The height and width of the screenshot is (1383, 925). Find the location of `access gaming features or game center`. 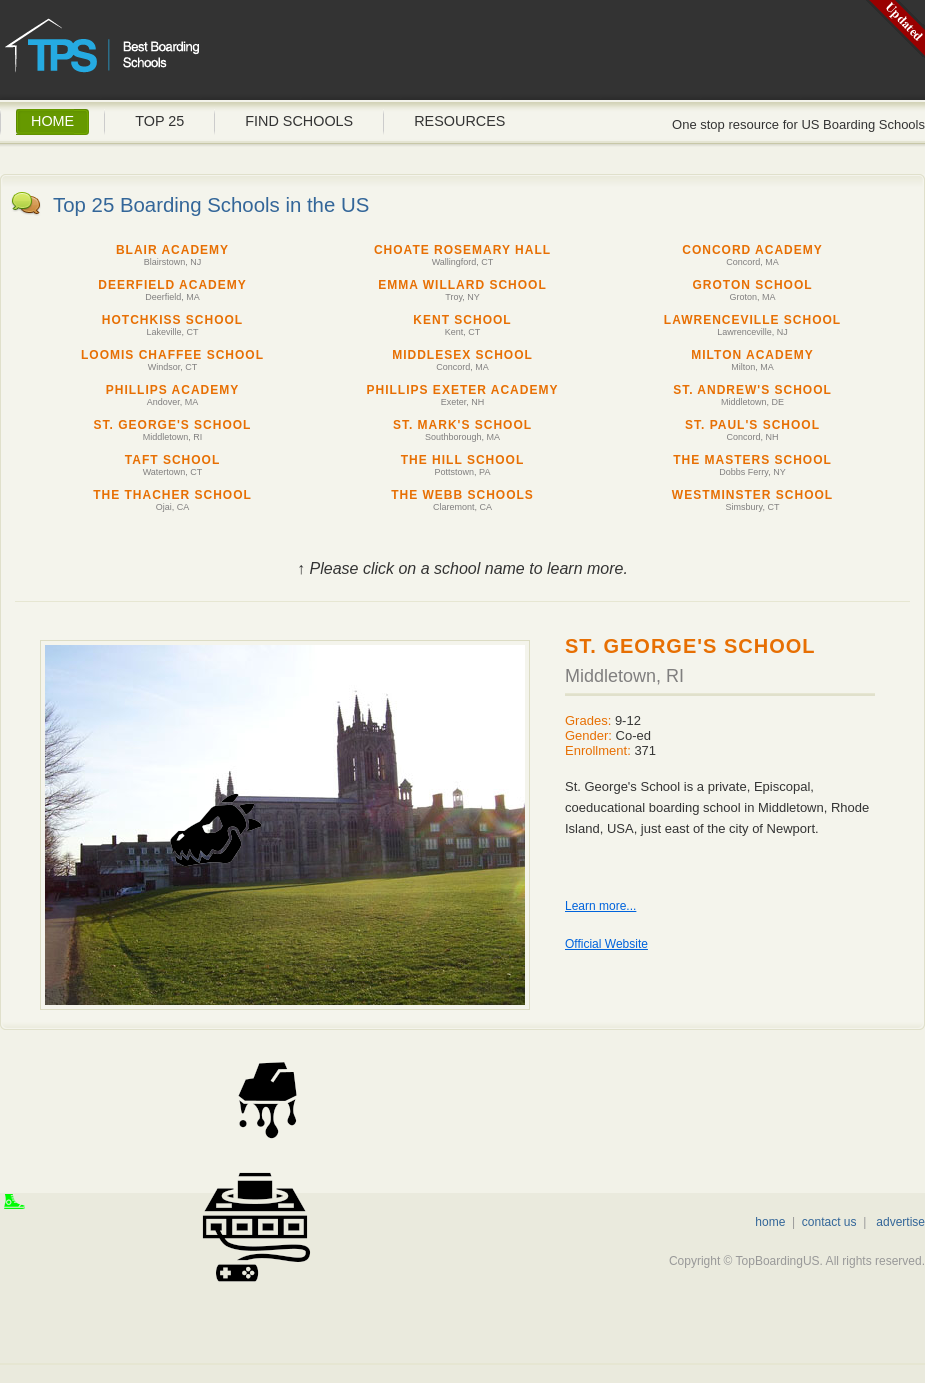

access gaming features or game center is located at coordinates (255, 1225).